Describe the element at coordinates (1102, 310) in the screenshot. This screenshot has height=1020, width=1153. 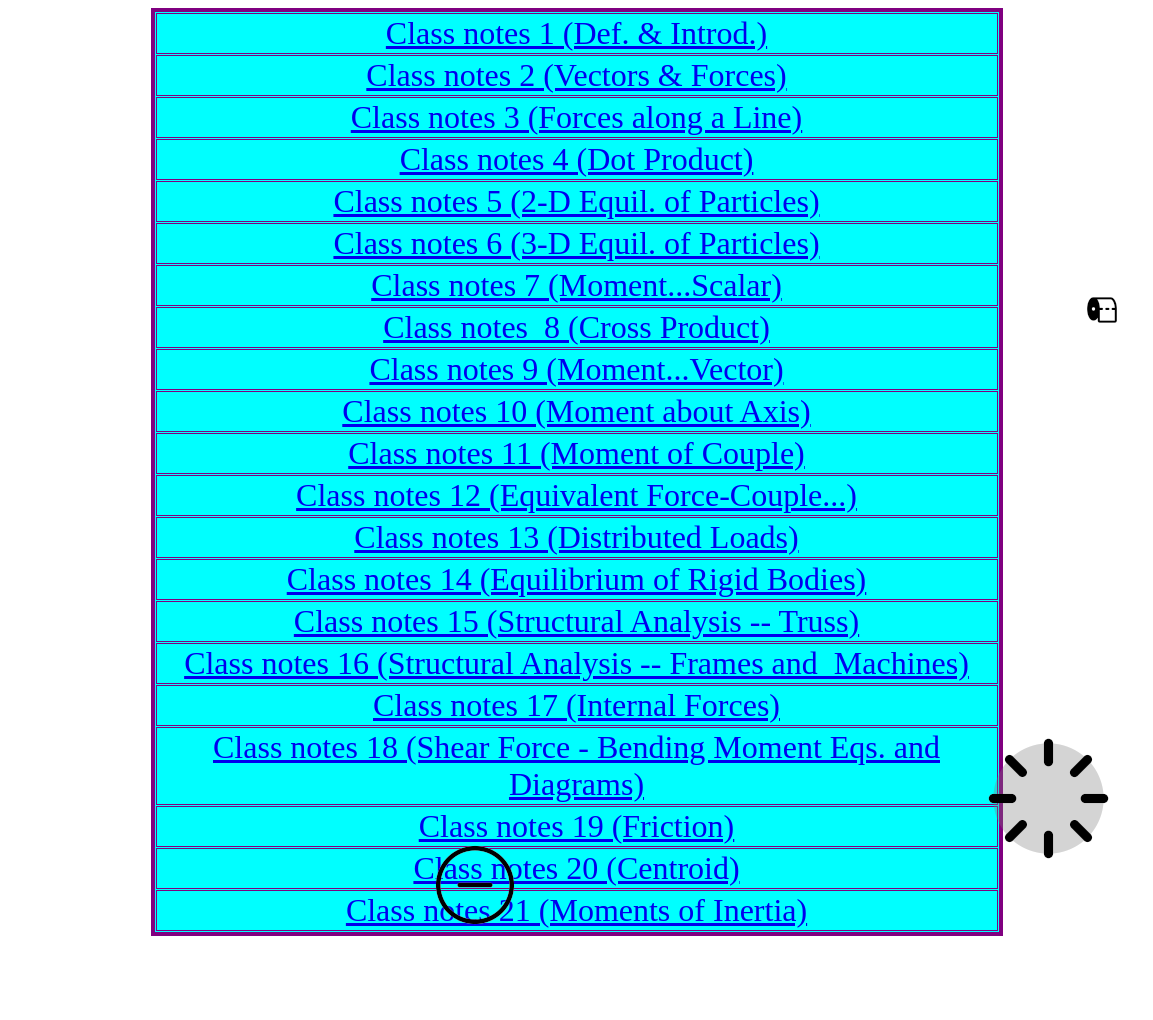
I see `bathroom or restroom location indicator` at that location.